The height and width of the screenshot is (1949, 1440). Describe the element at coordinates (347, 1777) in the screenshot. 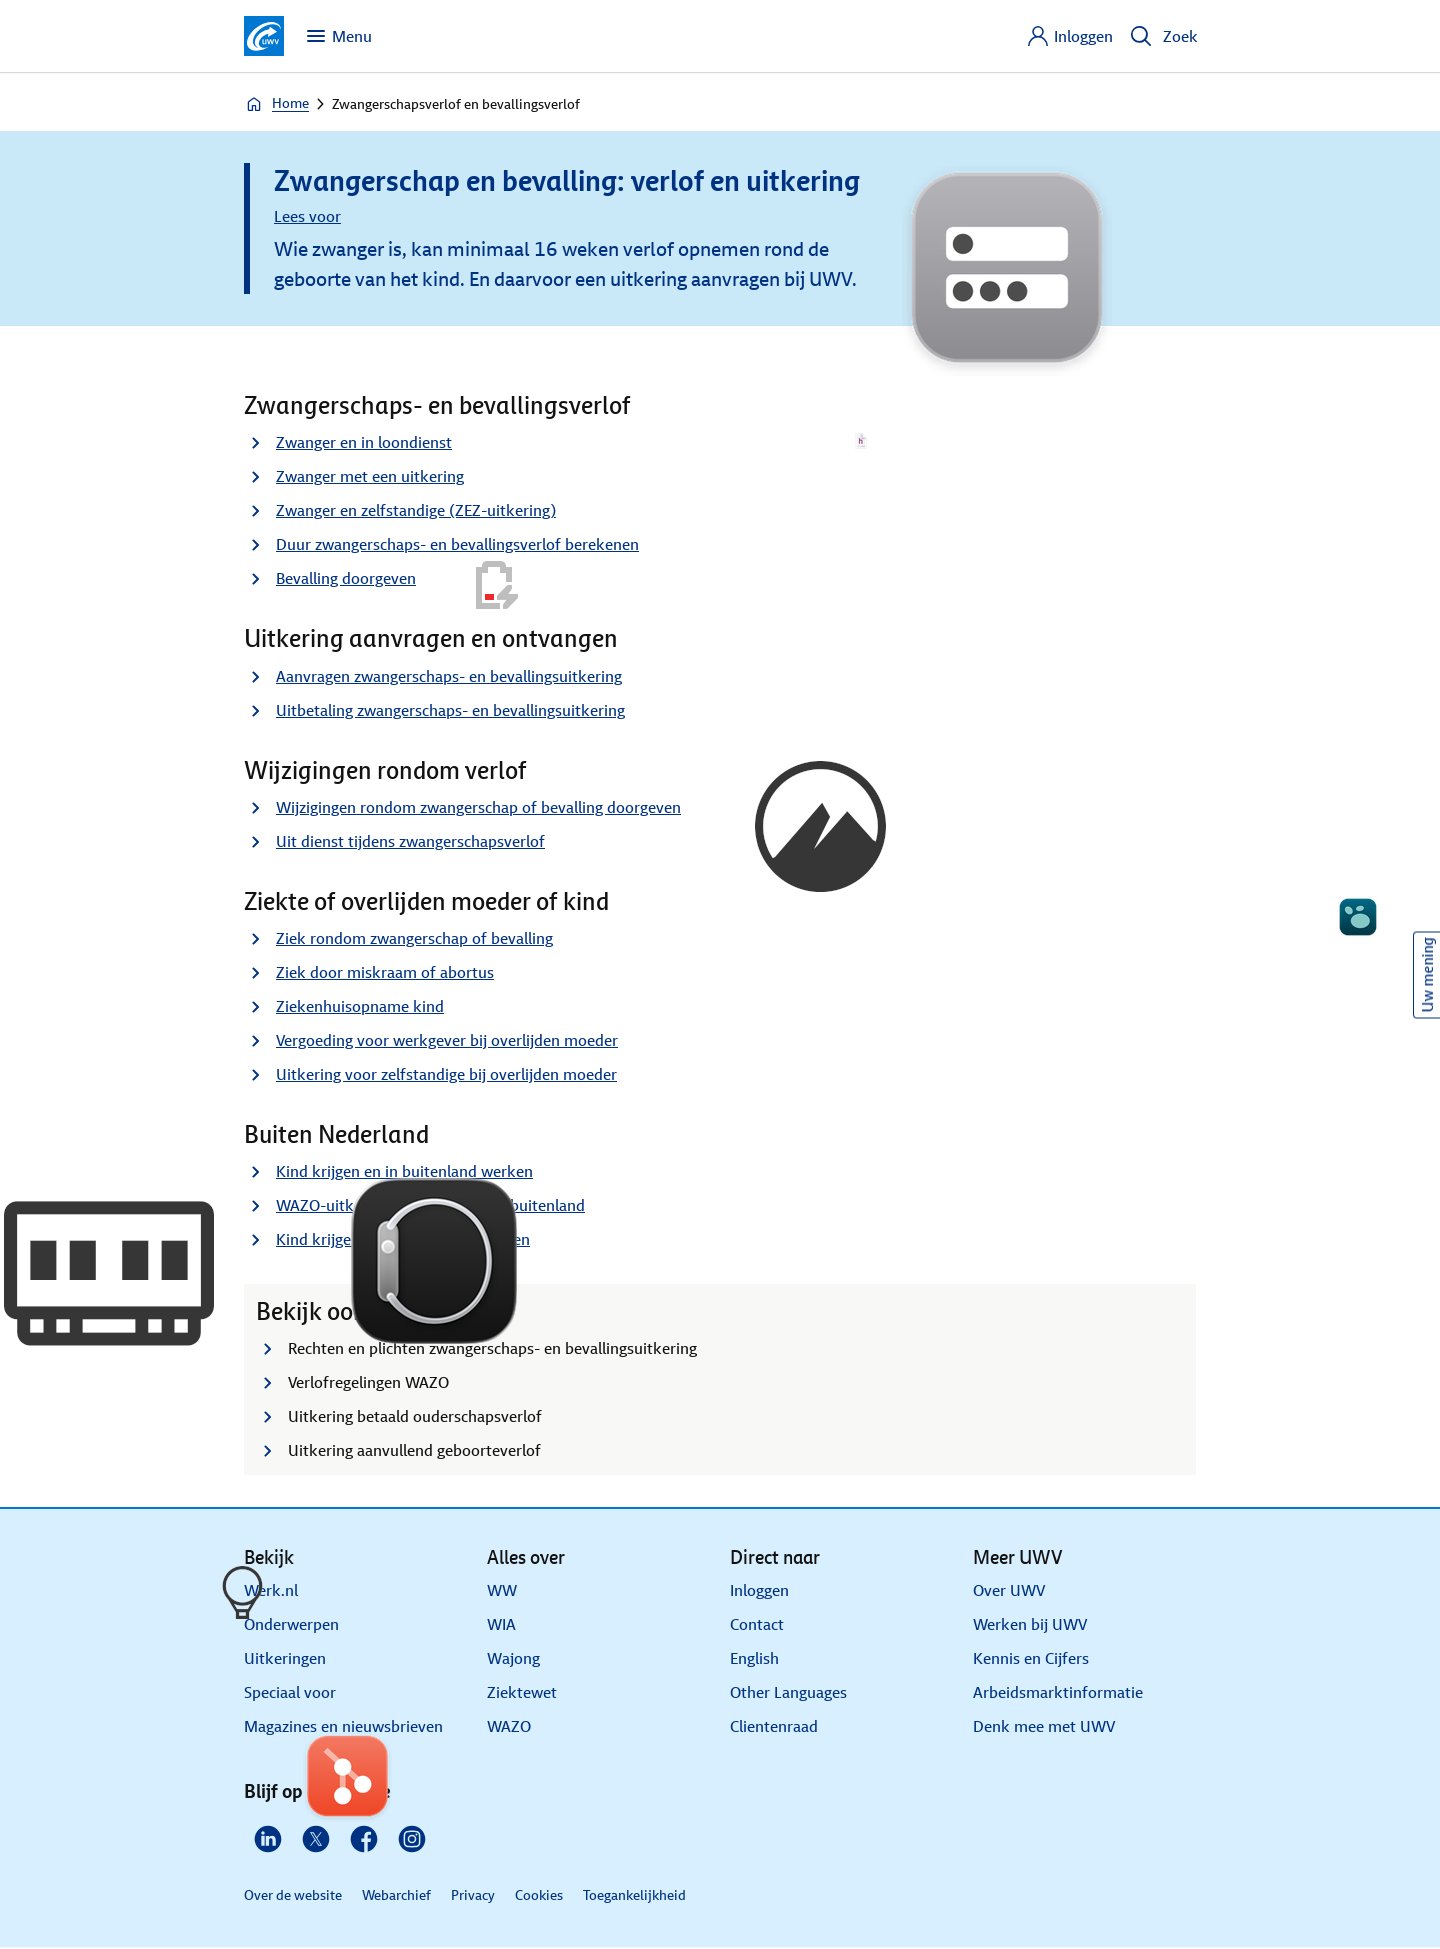

I see `configure git version control settings` at that location.